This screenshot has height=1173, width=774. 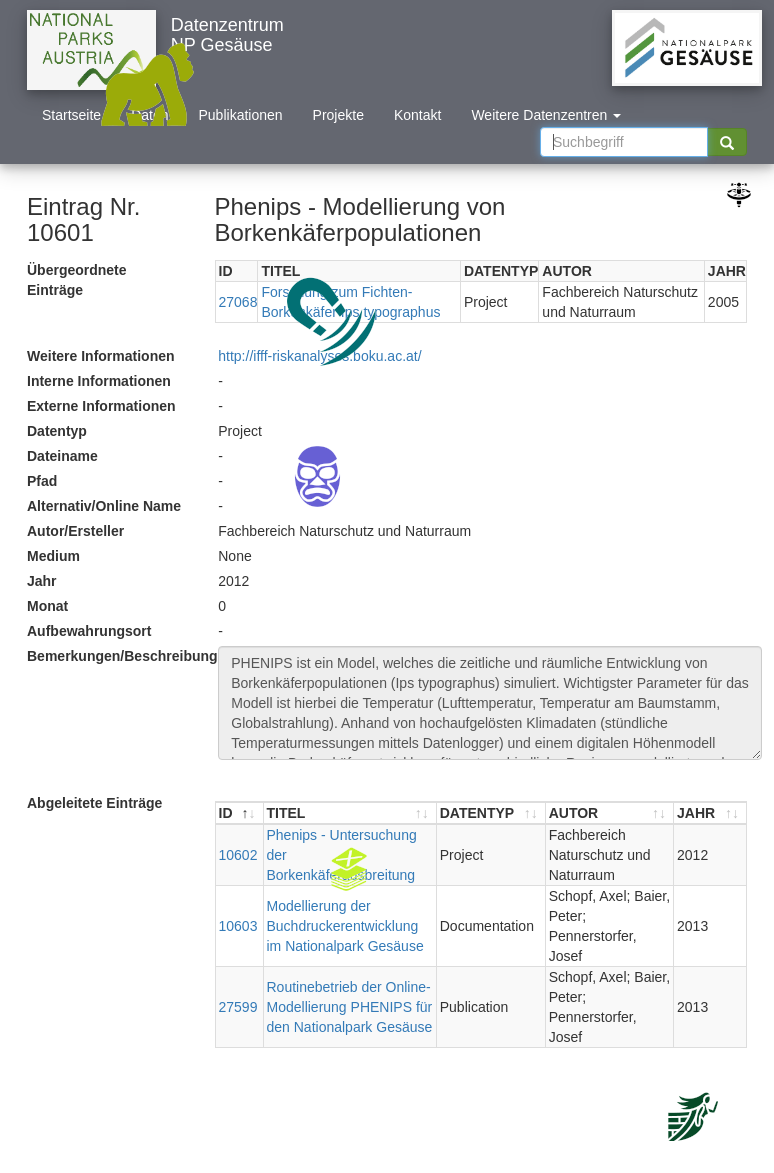 I want to click on attract or collect items in a game, so click(x=331, y=321).